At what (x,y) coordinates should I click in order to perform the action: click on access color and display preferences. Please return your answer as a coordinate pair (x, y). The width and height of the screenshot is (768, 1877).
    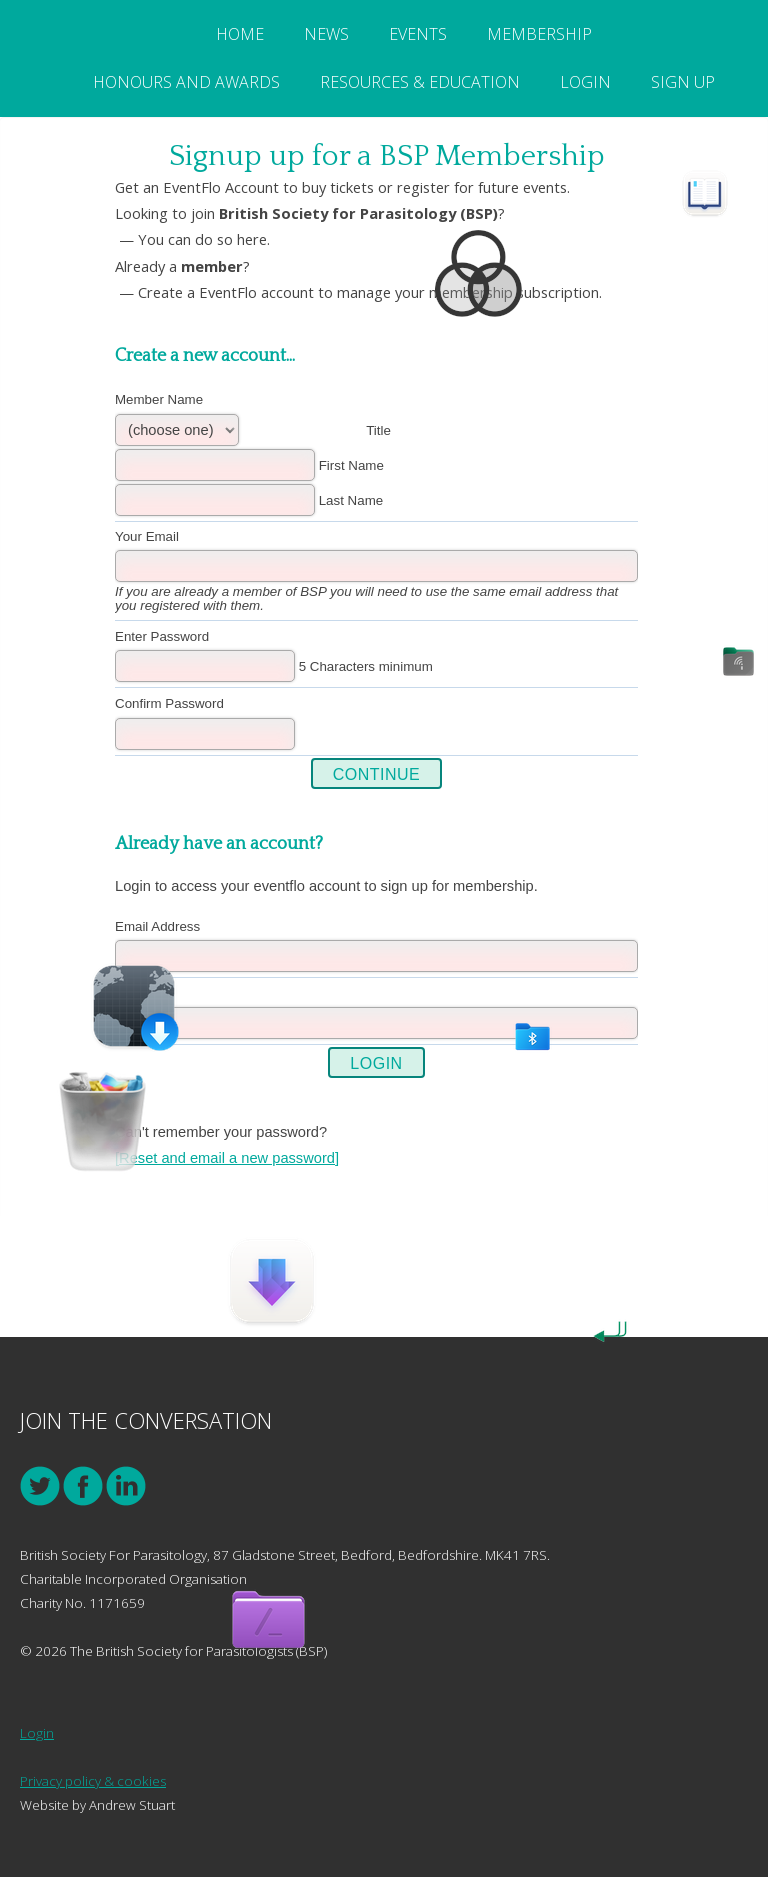
    Looking at the image, I should click on (478, 273).